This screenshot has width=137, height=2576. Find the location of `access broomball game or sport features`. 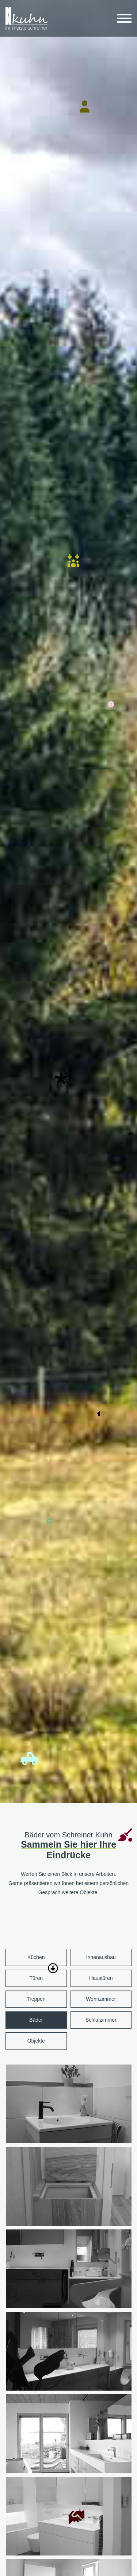

access broomball game or sport features is located at coordinates (125, 1834).